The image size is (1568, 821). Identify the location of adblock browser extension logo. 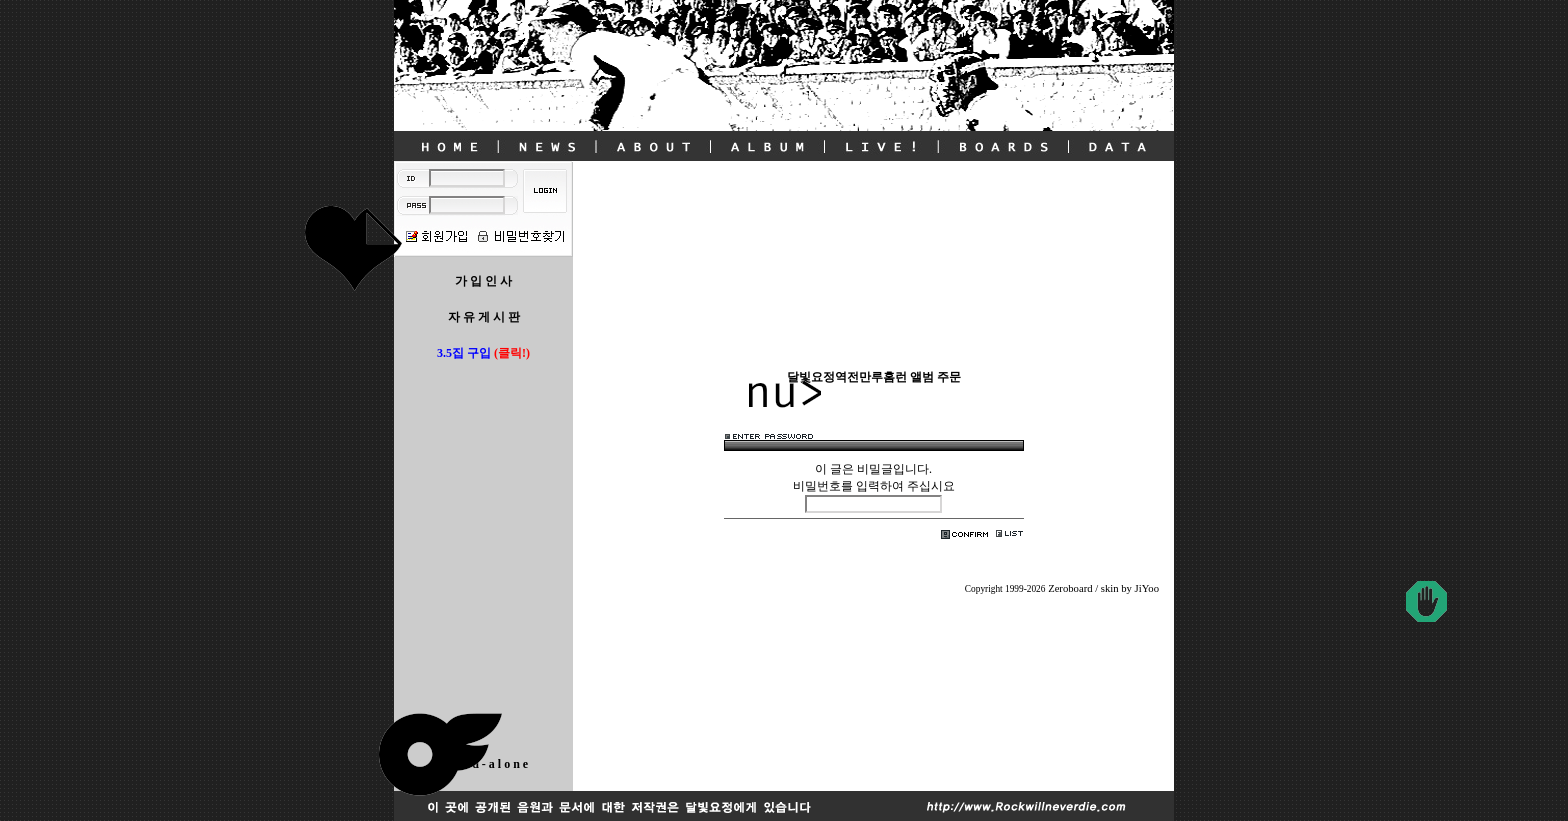
(1426, 601).